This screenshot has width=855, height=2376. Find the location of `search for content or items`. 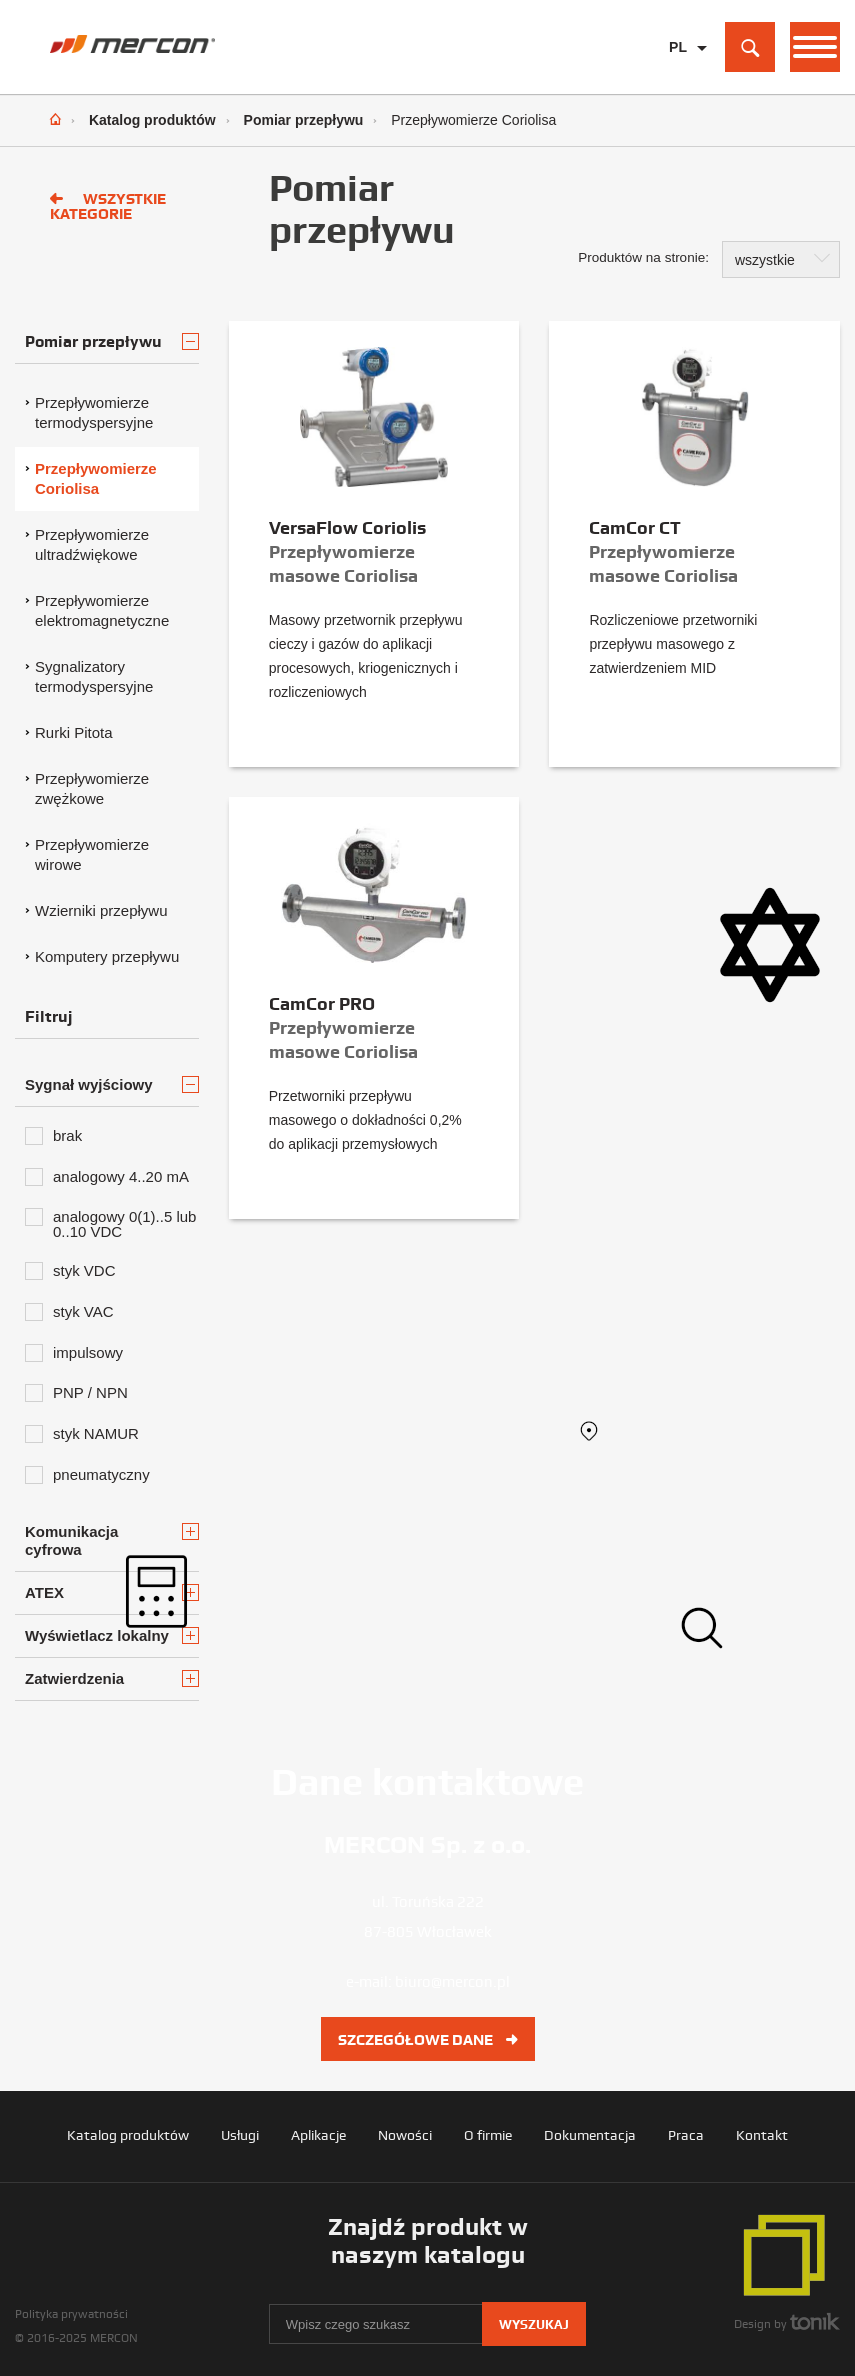

search for content or items is located at coordinates (702, 1628).